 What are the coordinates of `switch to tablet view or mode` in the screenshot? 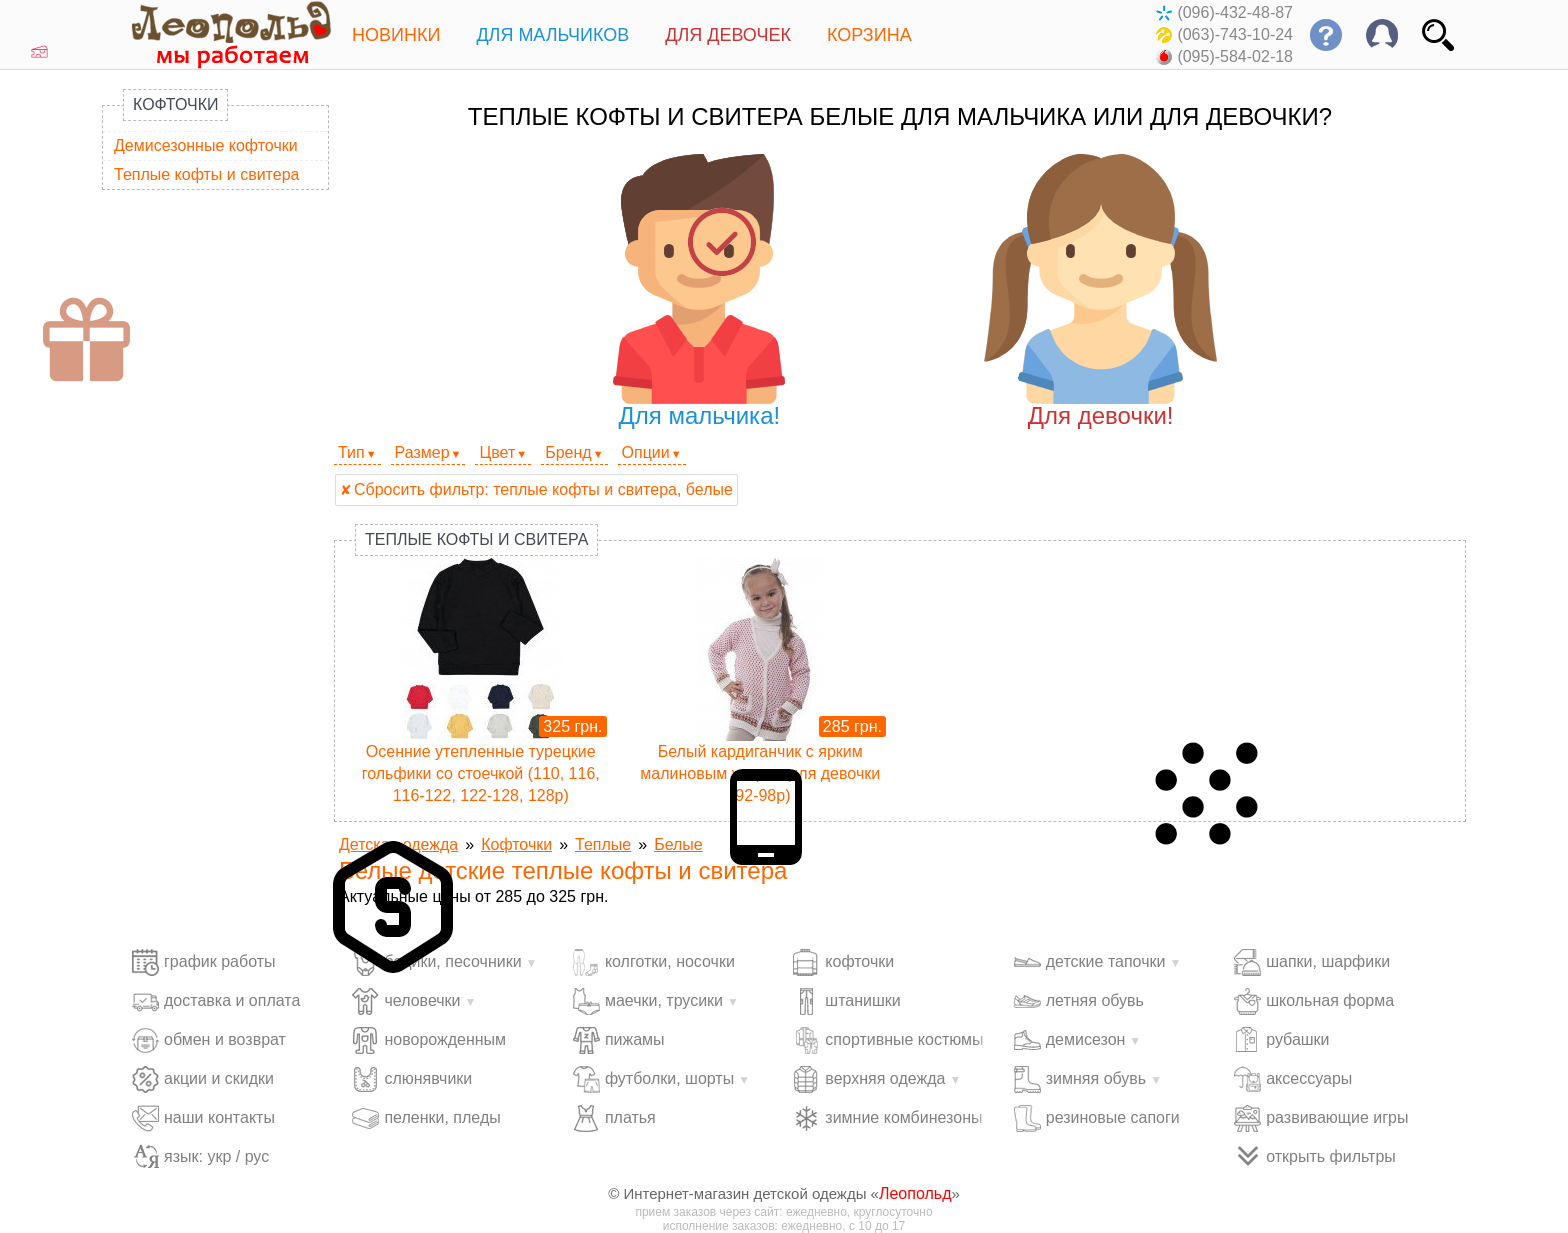 It's located at (766, 817).